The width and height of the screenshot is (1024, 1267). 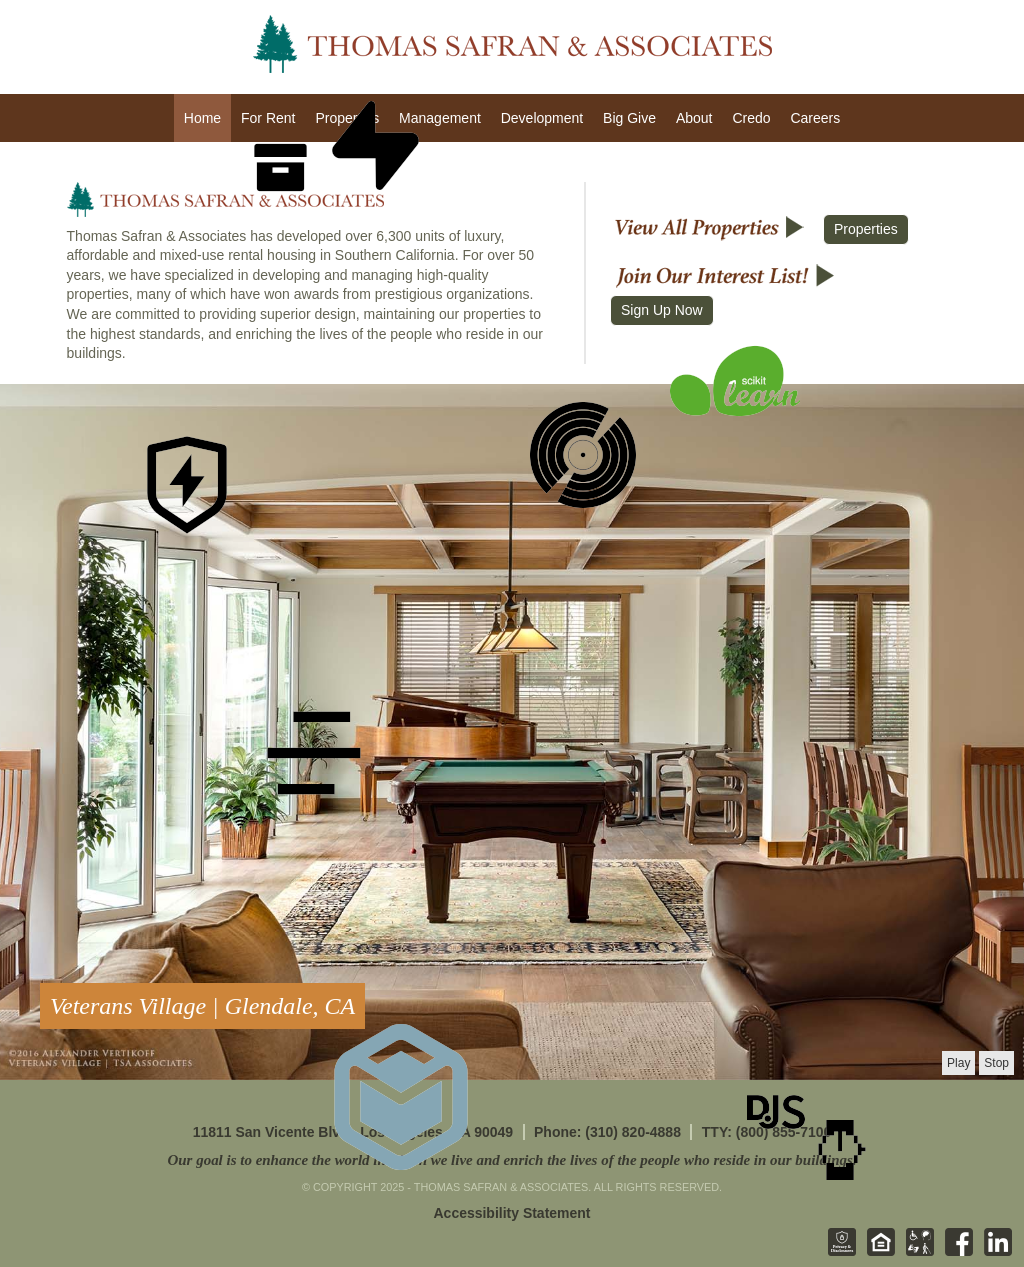 What do you see at coordinates (776, 1112) in the screenshot?
I see `discord.js library or project branding` at bounding box center [776, 1112].